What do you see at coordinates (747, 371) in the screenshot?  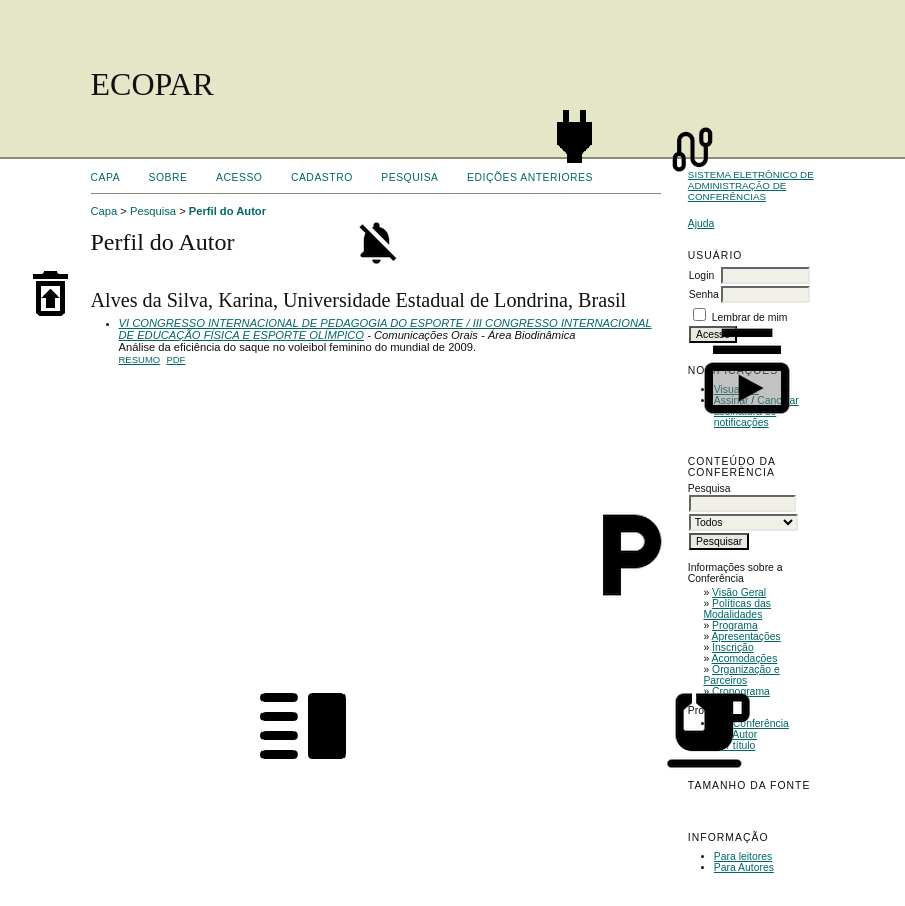 I see `view your subscriptions` at bounding box center [747, 371].